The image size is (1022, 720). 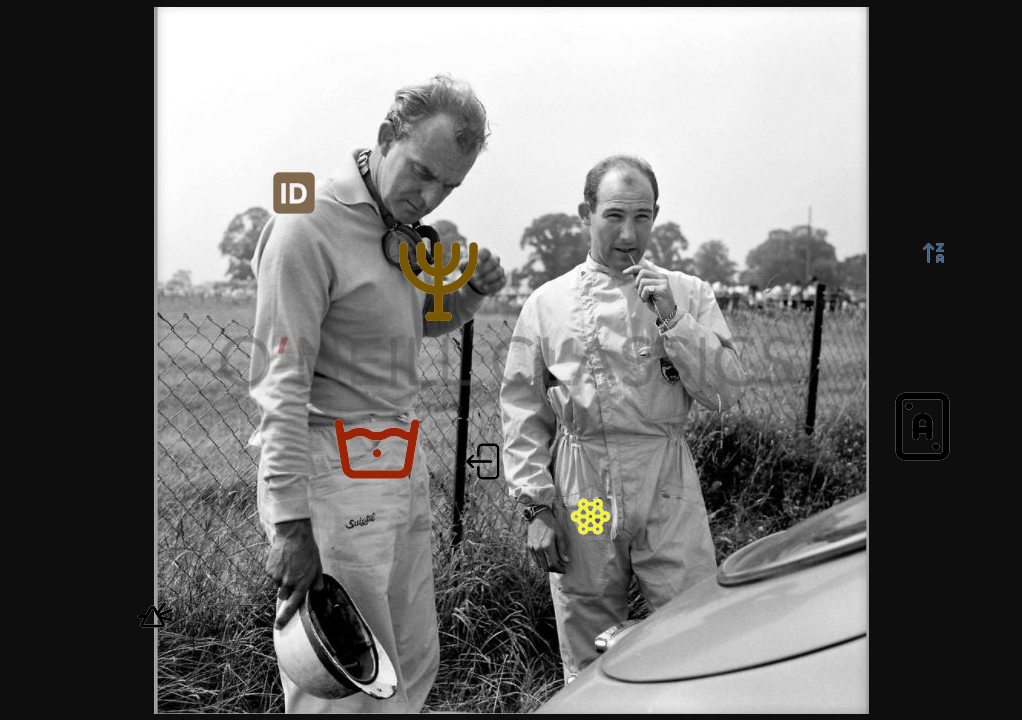 I want to click on indicates cold wash setting for laundry, so click(x=377, y=449).